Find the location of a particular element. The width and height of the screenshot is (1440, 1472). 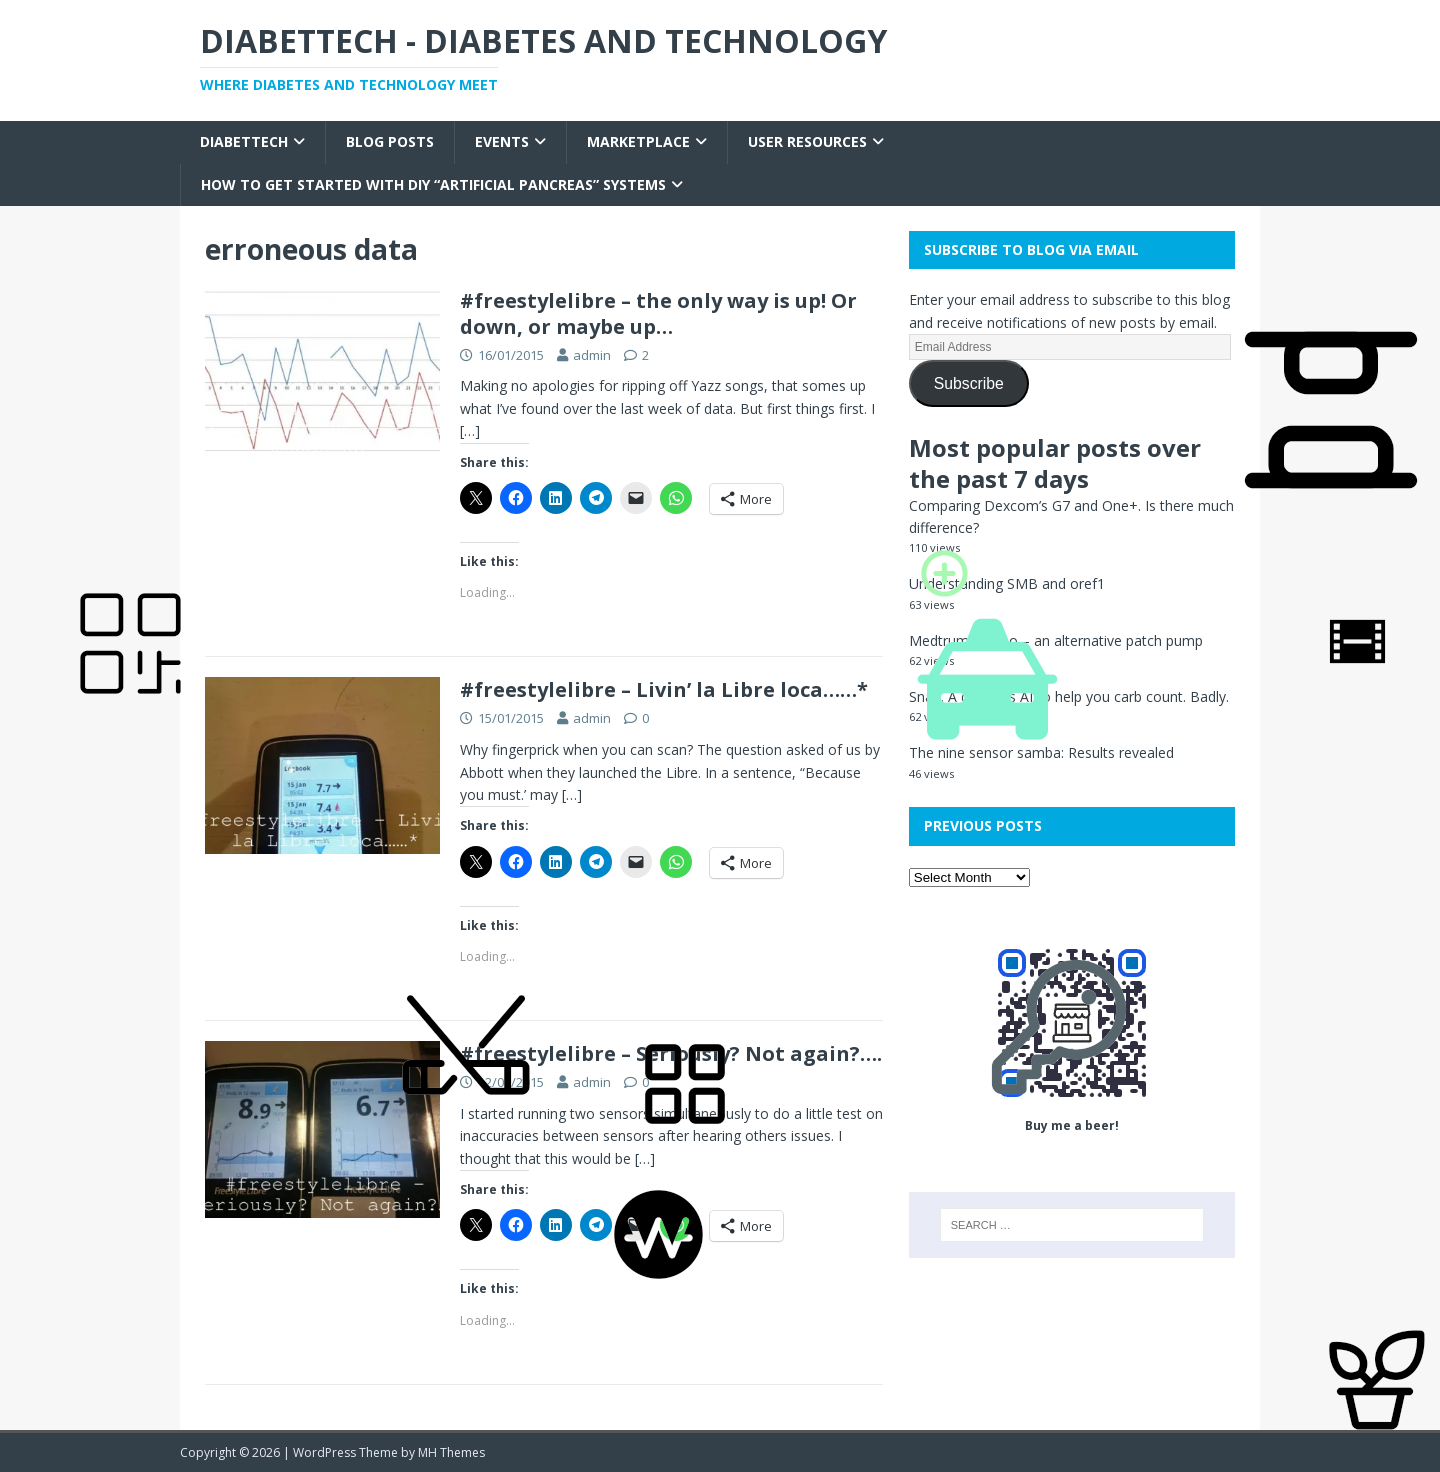

view hockey scores or sports updates is located at coordinates (466, 1045).